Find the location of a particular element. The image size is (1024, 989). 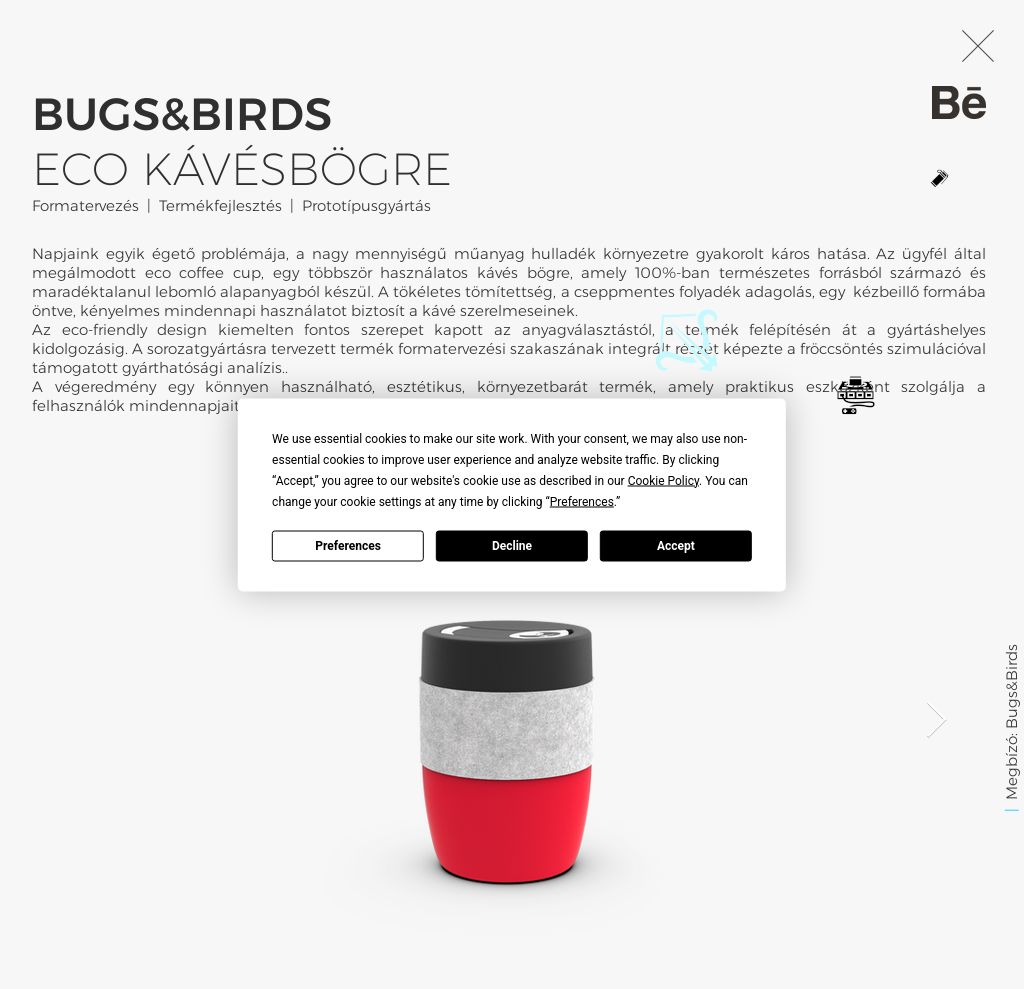

activate double shot ability is located at coordinates (686, 340).